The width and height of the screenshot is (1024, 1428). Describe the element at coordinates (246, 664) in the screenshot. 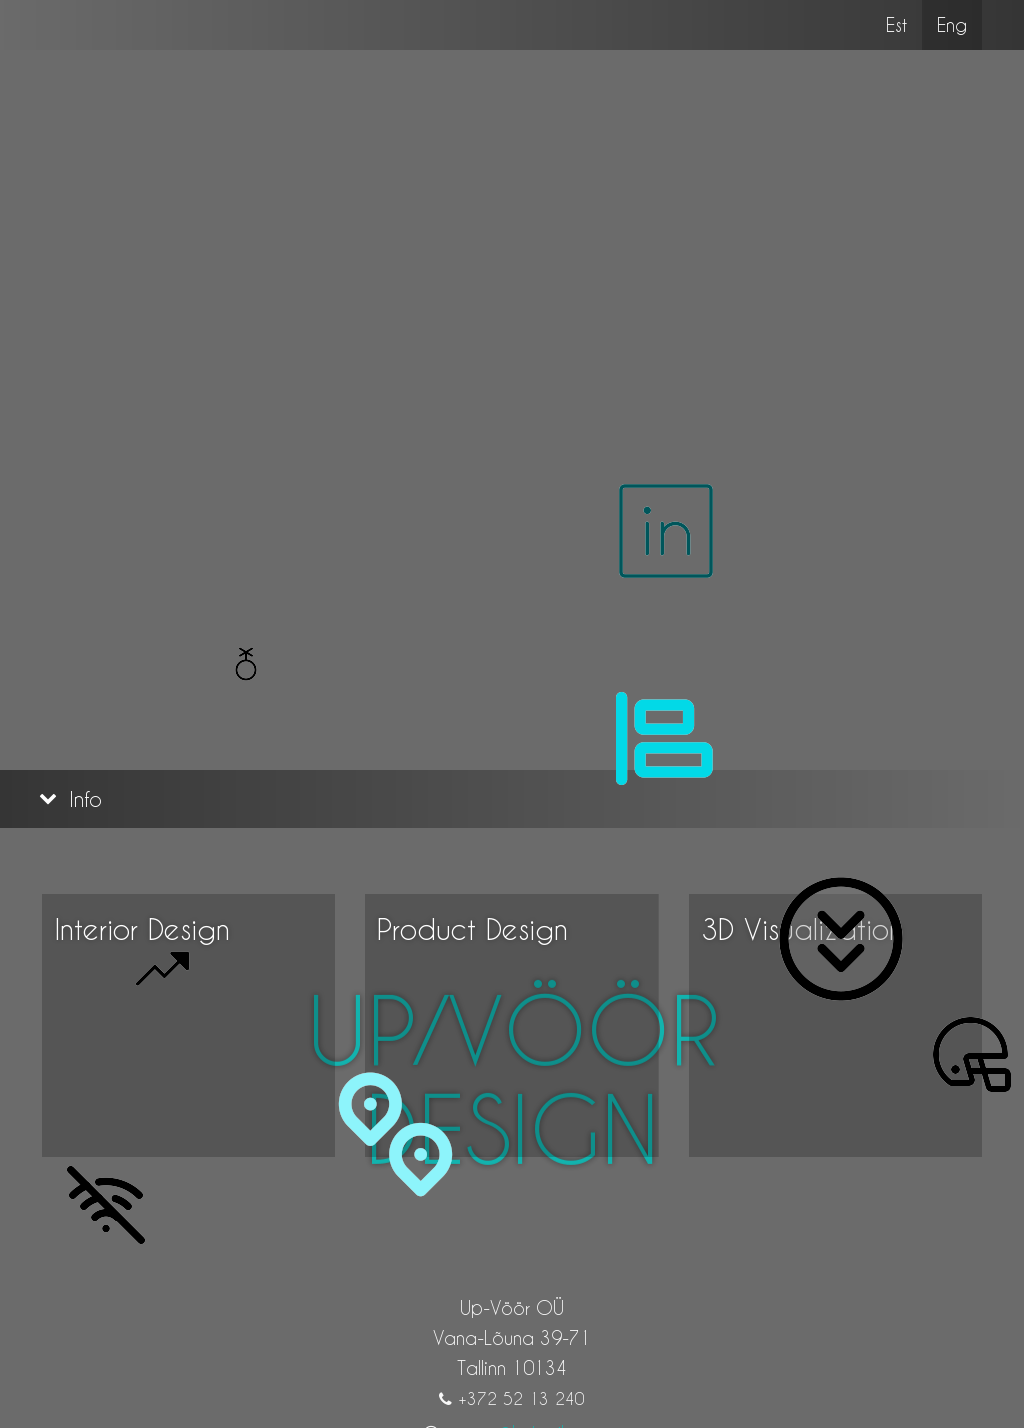

I see `indicates nonbinary gender identity option` at that location.